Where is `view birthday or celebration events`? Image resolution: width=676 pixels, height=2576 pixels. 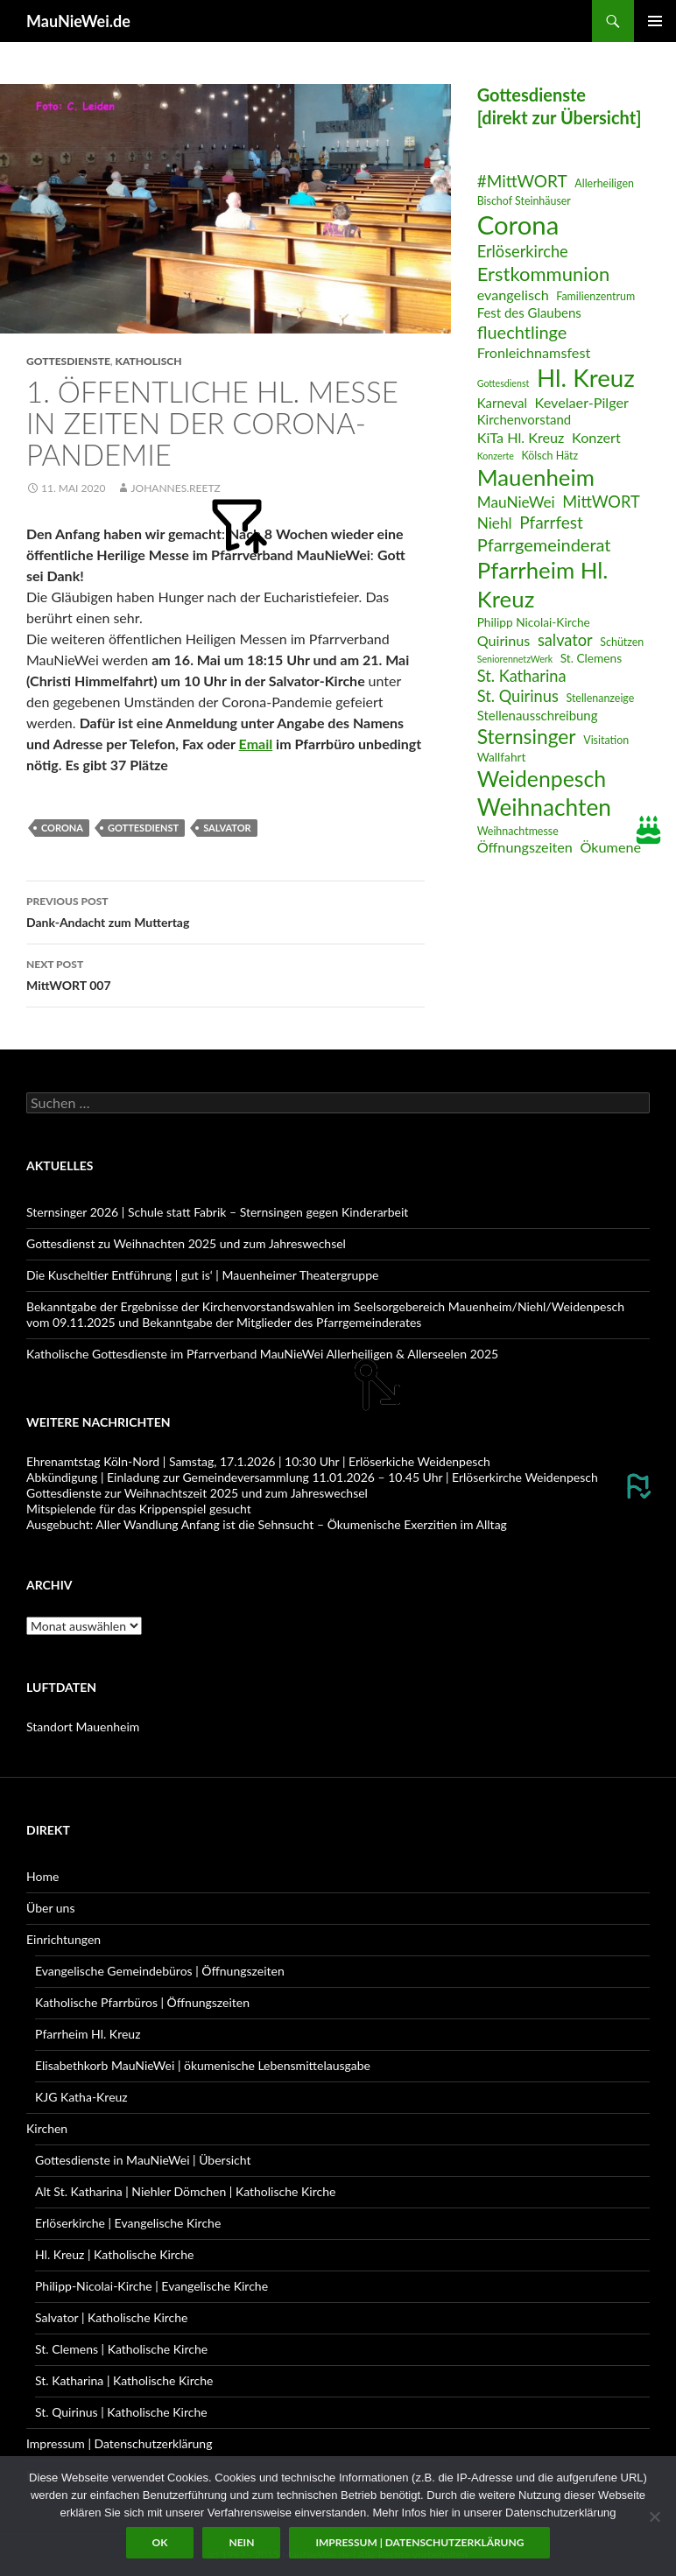 view birthday or celebration events is located at coordinates (648, 830).